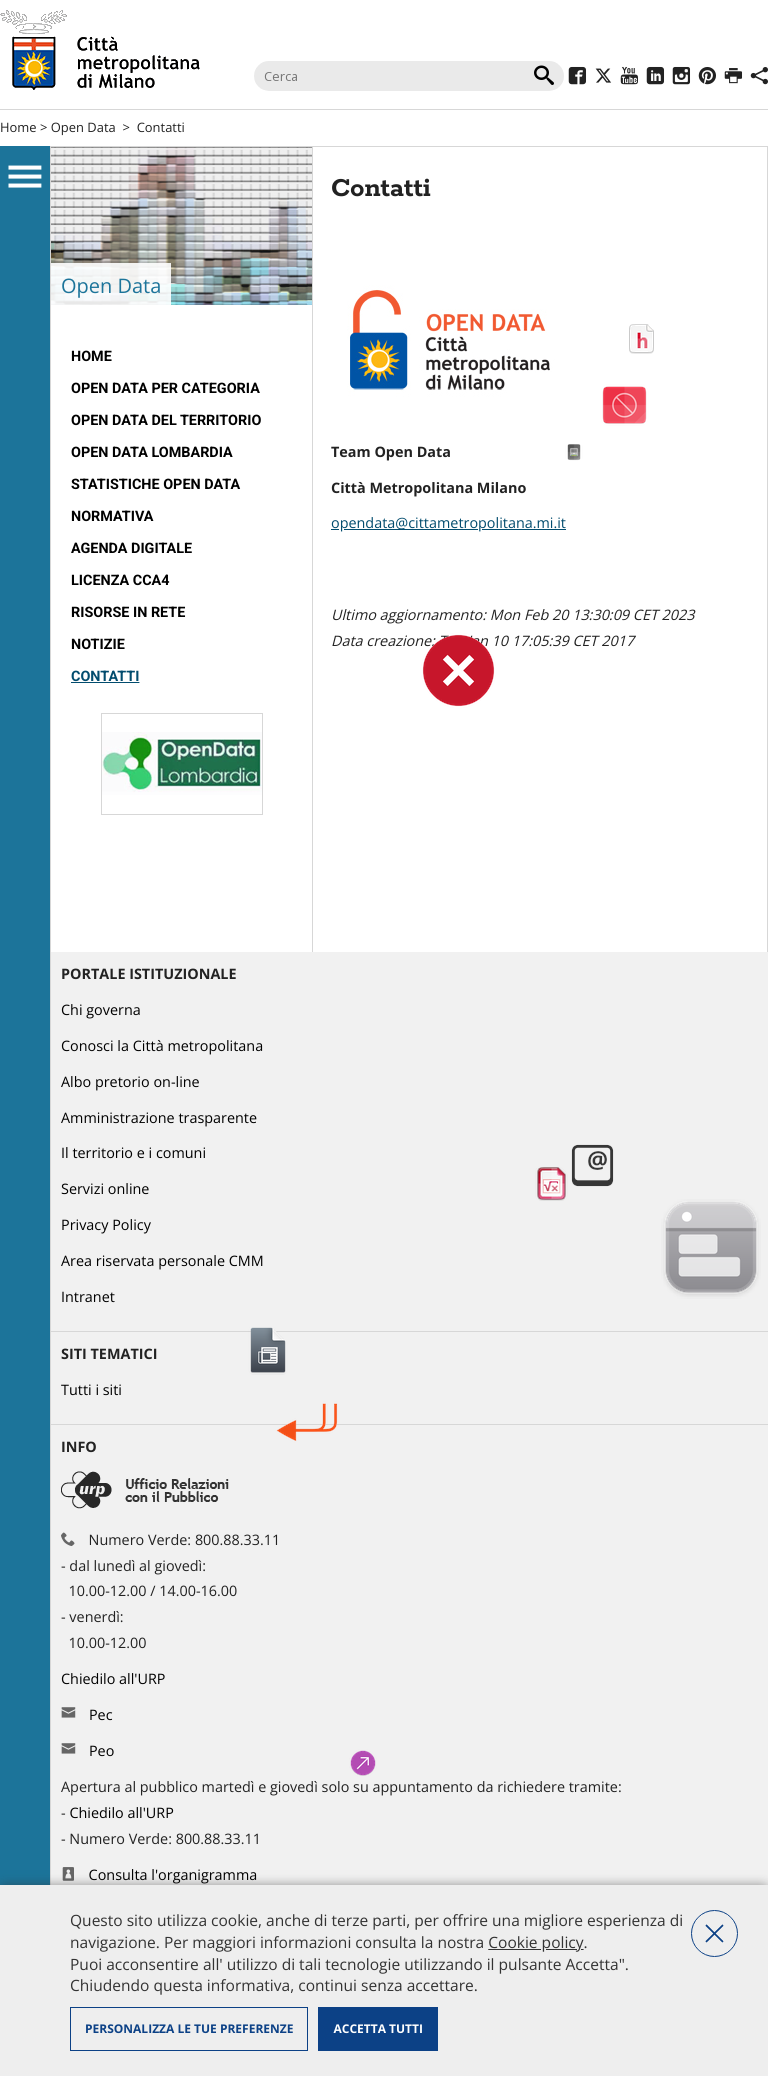 This screenshot has height=2076, width=768. Describe the element at coordinates (551, 1183) in the screenshot. I see `open an opendocument formula file` at that location.